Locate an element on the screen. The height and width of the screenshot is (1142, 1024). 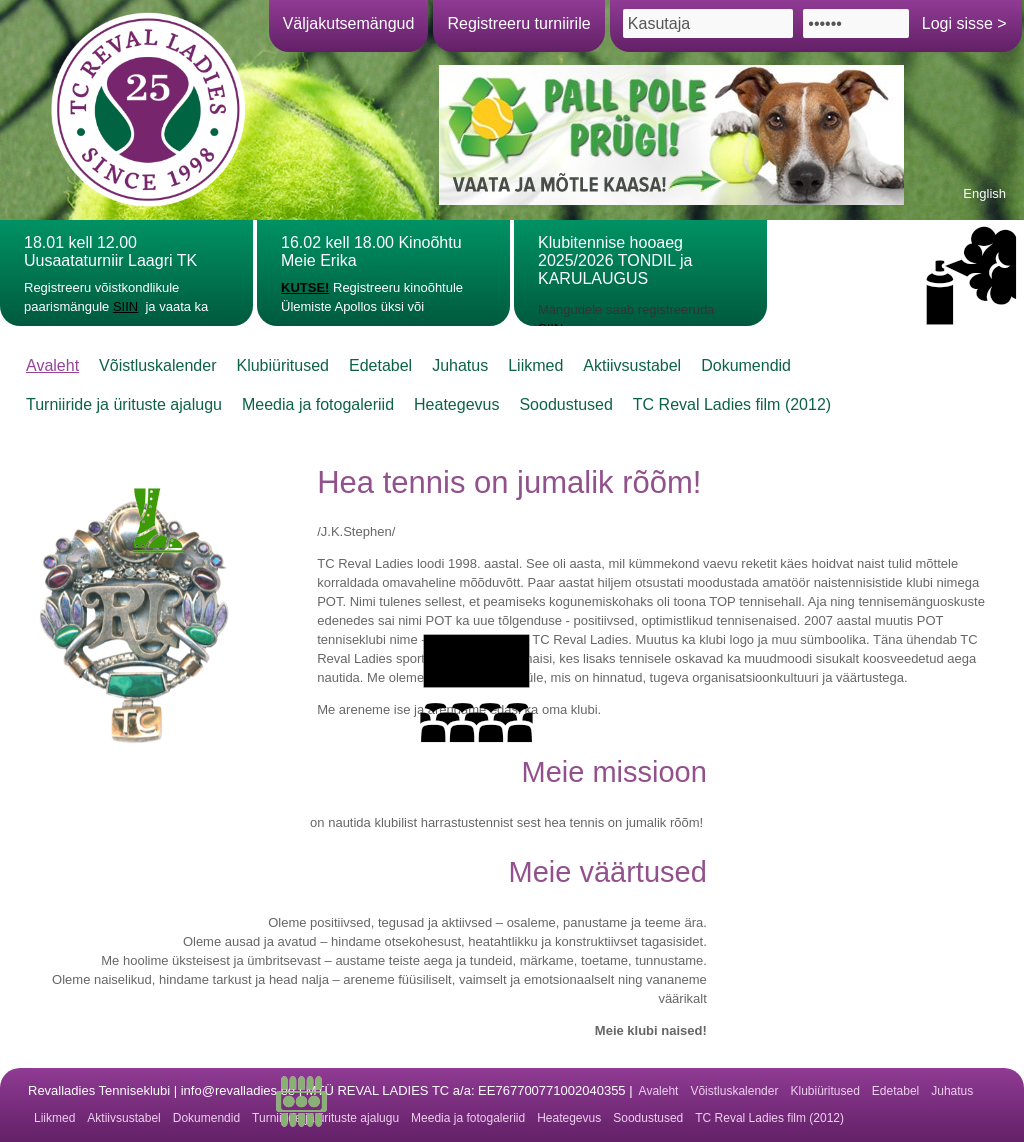
equip armor boots to your character is located at coordinates (158, 520).